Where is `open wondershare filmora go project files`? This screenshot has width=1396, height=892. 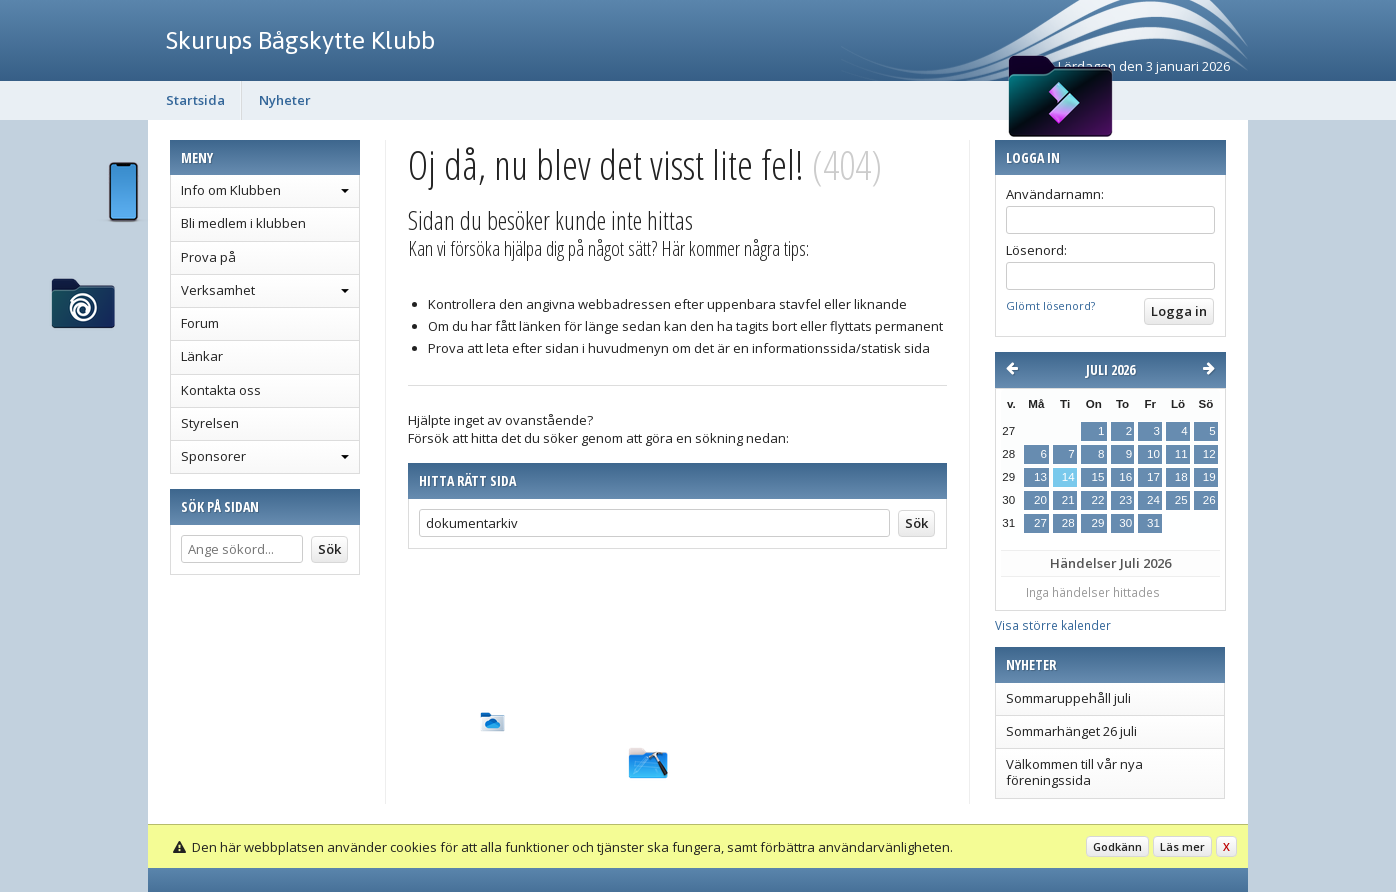 open wondershare filmora go project files is located at coordinates (1060, 99).